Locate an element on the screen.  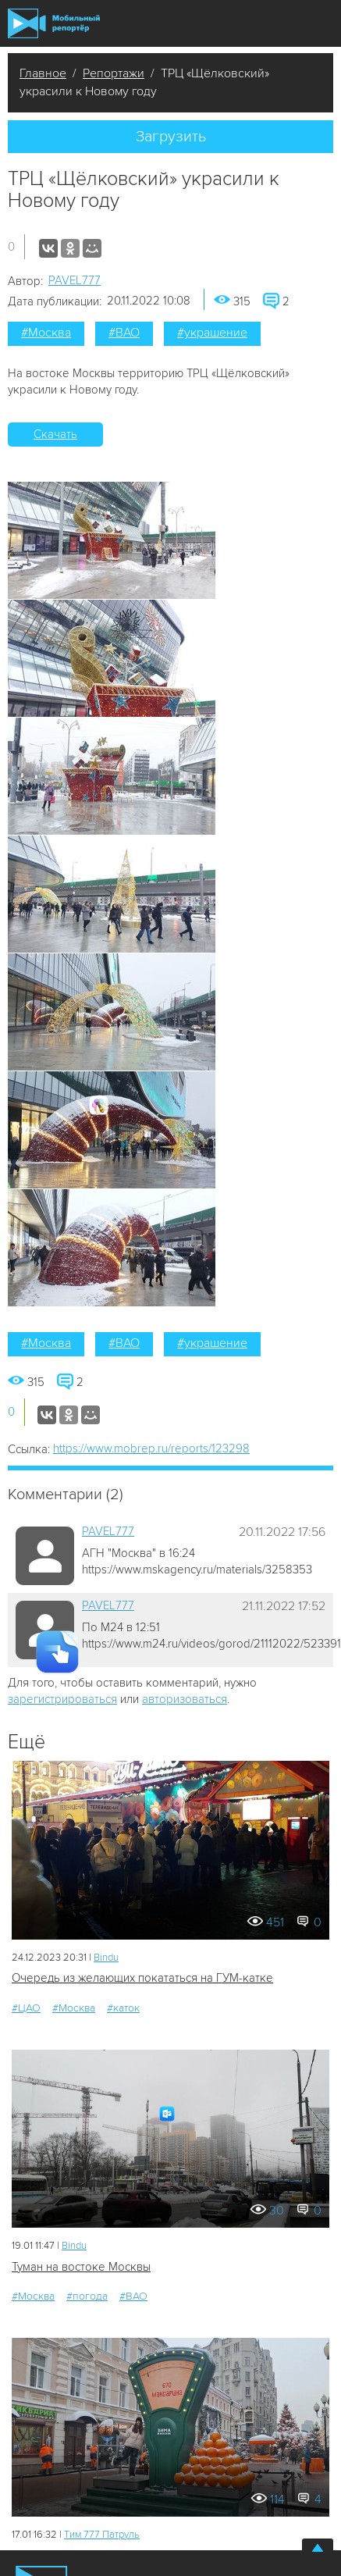
open beeref reference image board app is located at coordinates (98, 1105).